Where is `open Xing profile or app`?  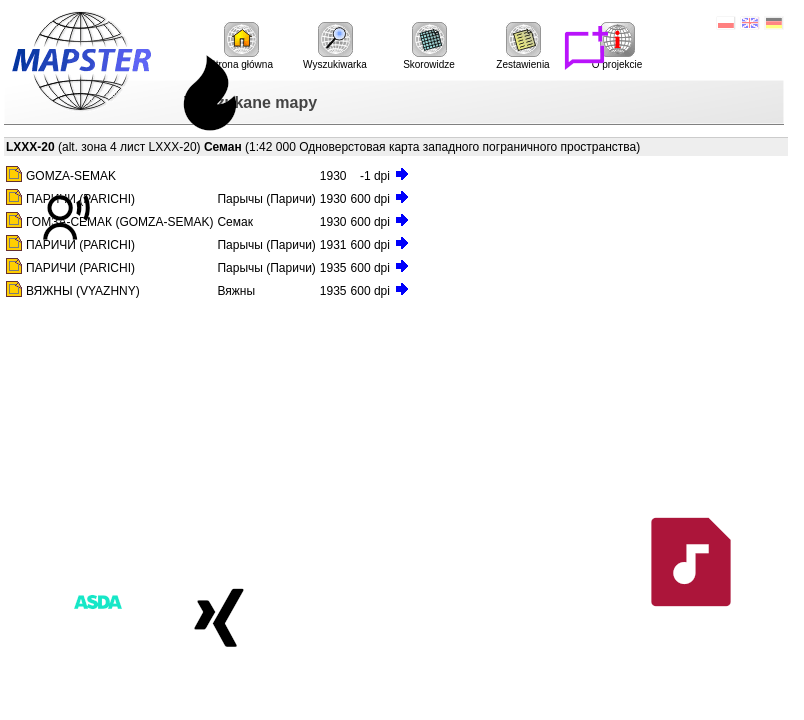 open Xing profile or app is located at coordinates (216, 615).